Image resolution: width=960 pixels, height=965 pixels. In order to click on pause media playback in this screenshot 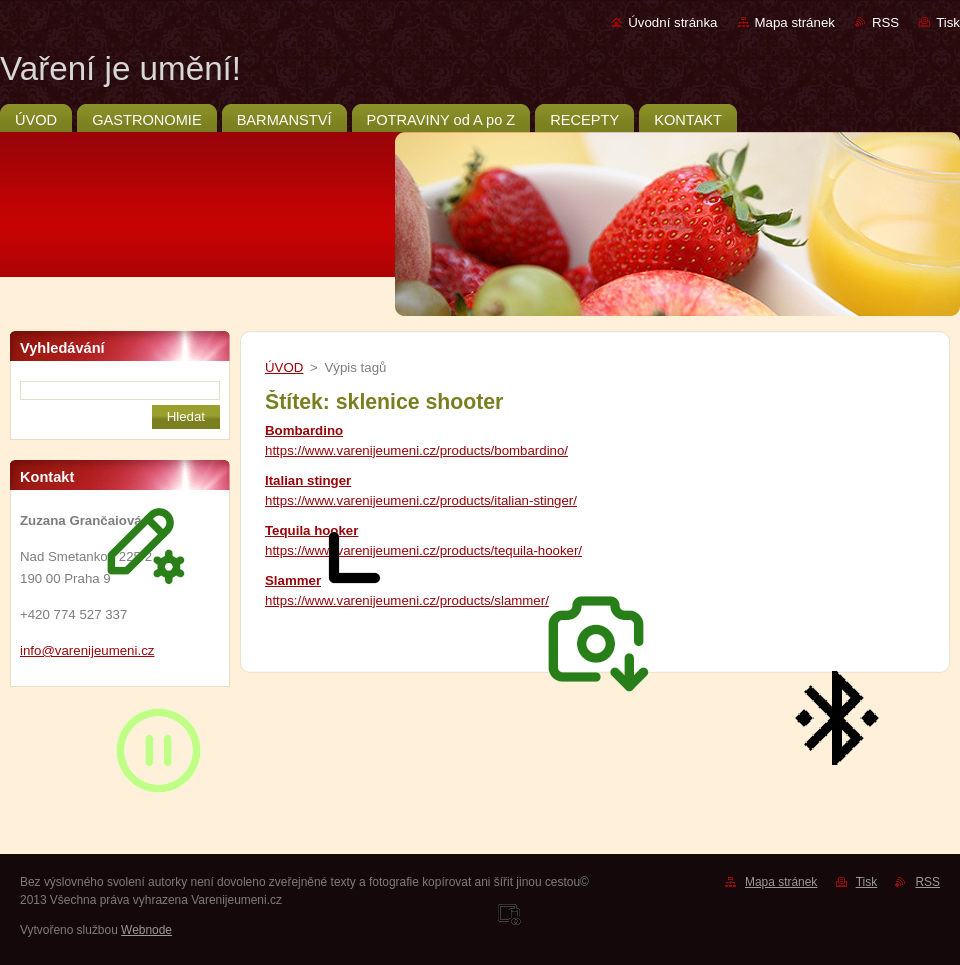, I will do `click(158, 750)`.